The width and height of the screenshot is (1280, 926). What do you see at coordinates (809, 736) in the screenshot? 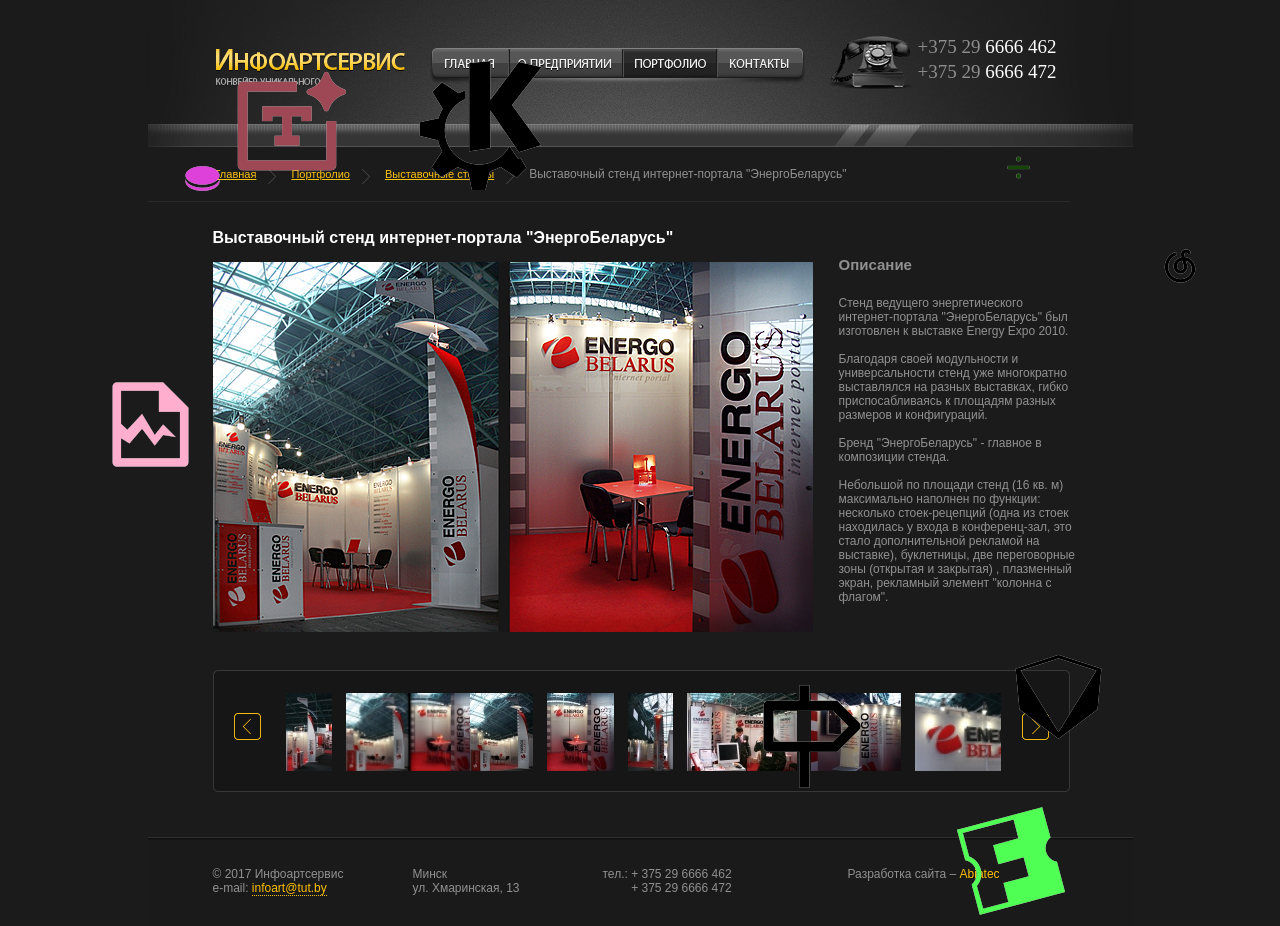
I see `get directions or navigate to a destination` at bounding box center [809, 736].